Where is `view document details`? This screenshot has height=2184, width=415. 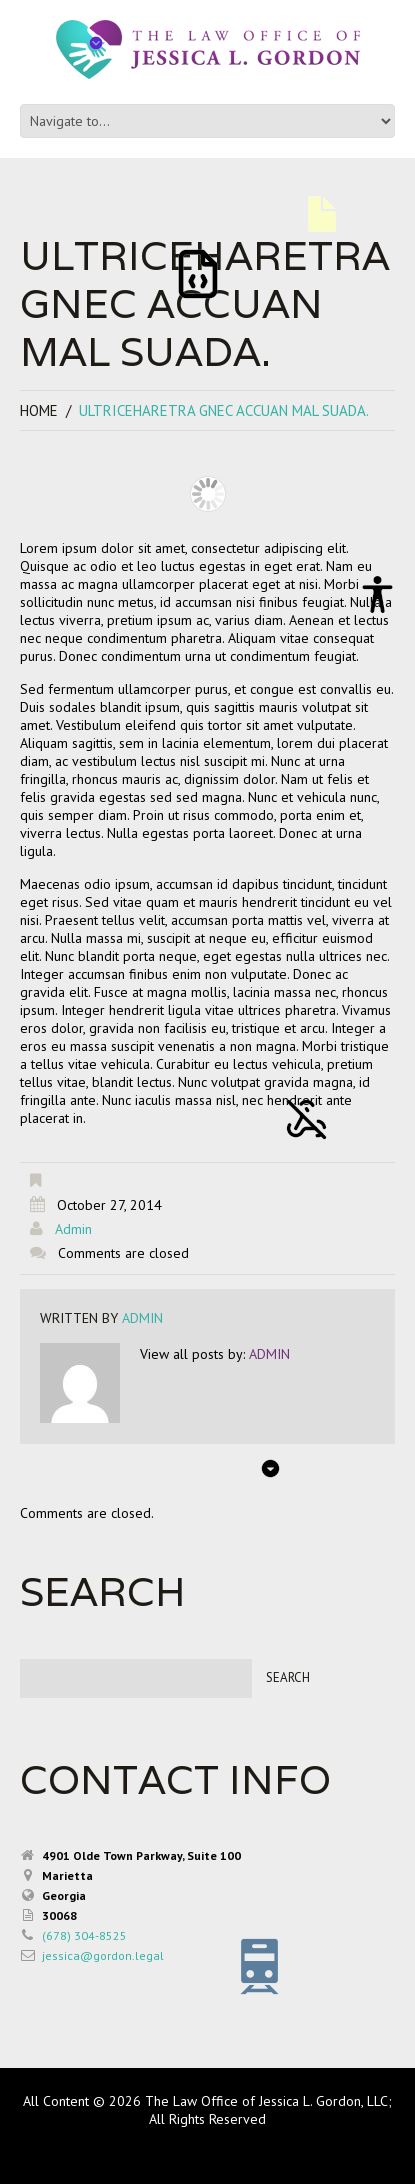 view document details is located at coordinates (322, 214).